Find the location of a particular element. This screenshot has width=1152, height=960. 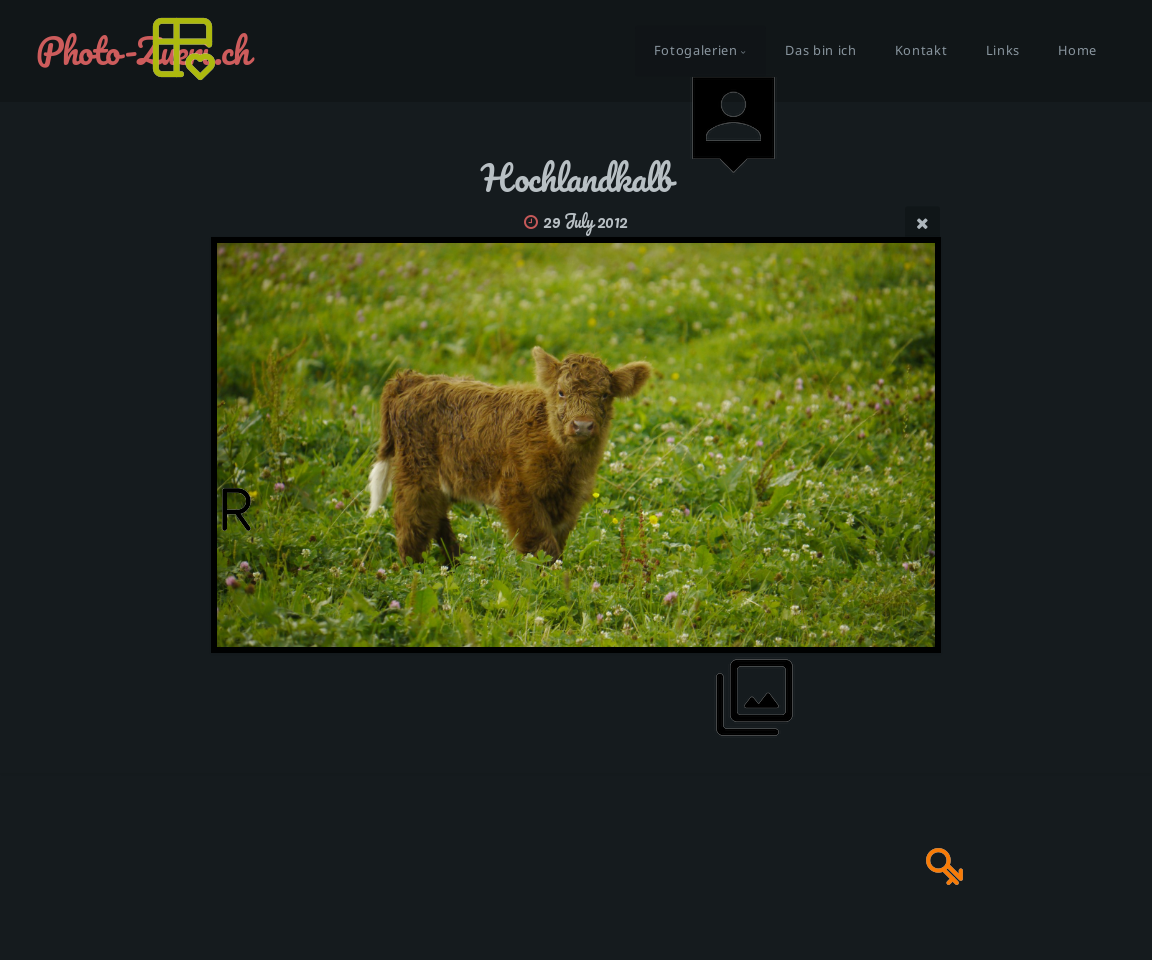

indicates items starting with the letter R is located at coordinates (236, 509).